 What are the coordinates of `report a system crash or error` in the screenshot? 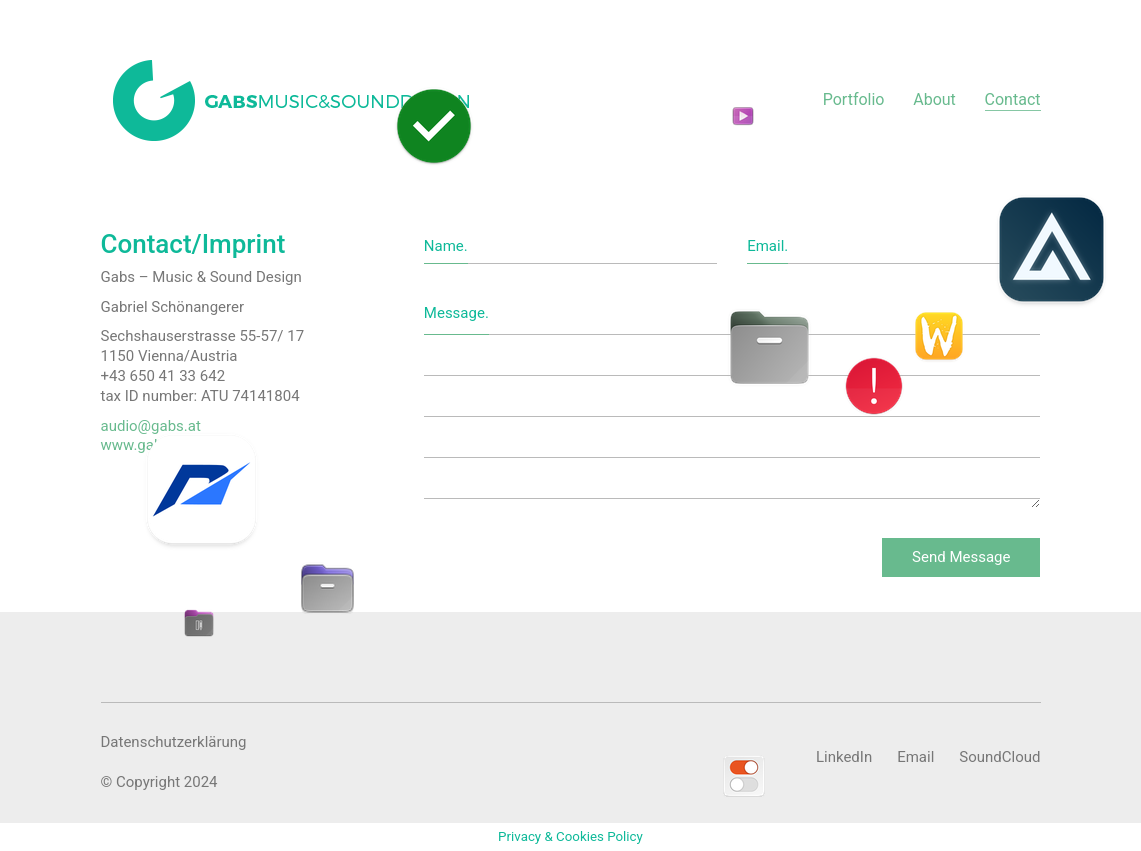 It's located at (874, 386).